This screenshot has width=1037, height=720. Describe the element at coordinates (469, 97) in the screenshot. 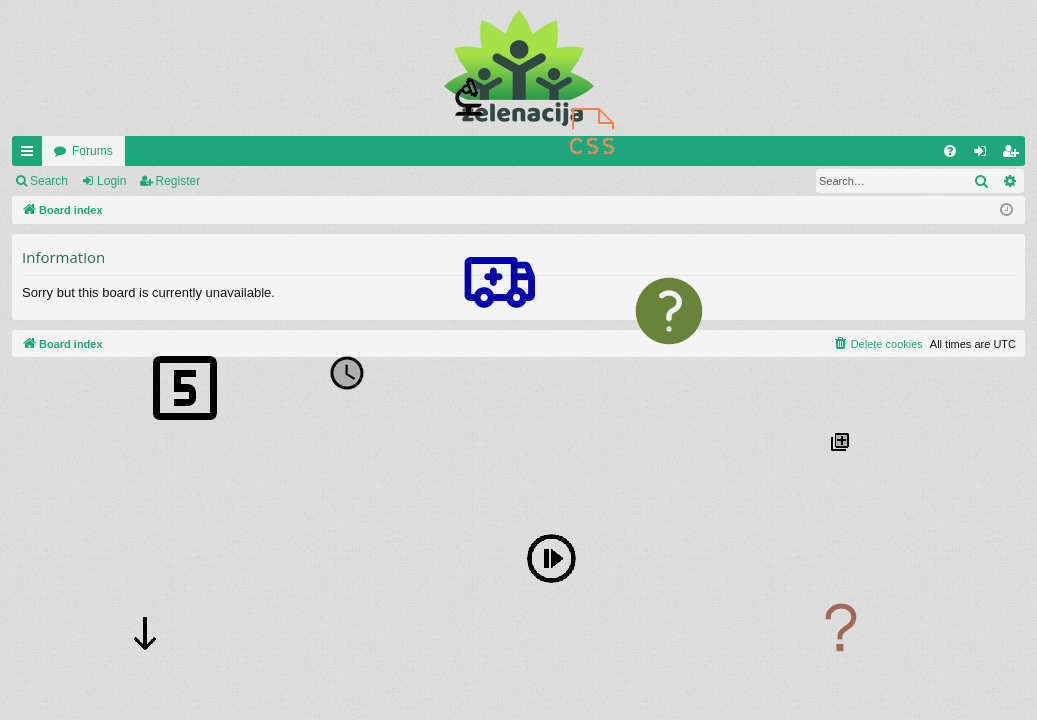

I see `access biotech or laboratory features` at that location.